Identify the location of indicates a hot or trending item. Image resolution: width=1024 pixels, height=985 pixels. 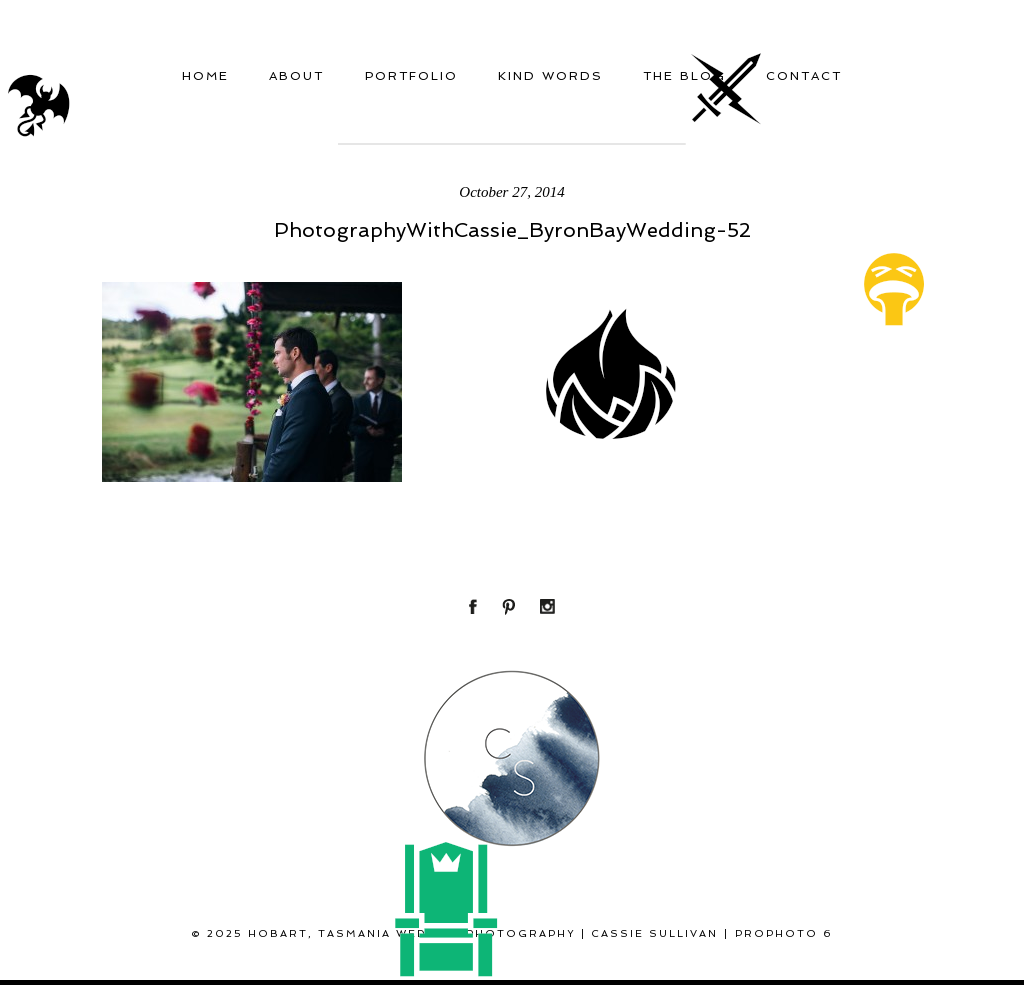
(610, 374).